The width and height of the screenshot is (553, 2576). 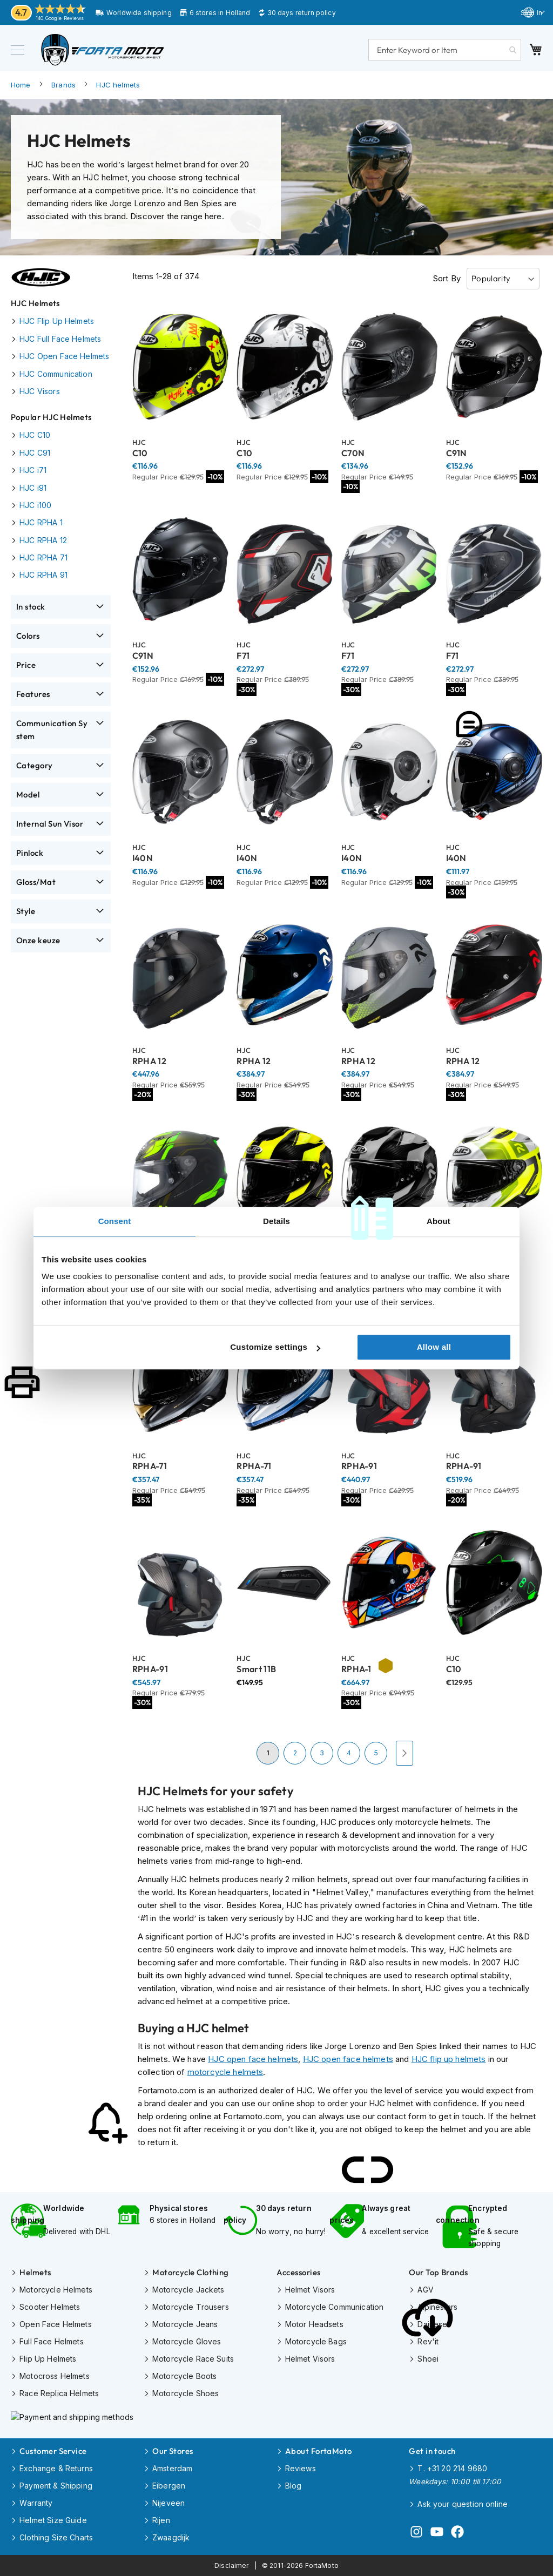 What do you see at coordinates (469, 725) in the screenshot?
I see `open chat or messaging` at bounding box center [469, 725].